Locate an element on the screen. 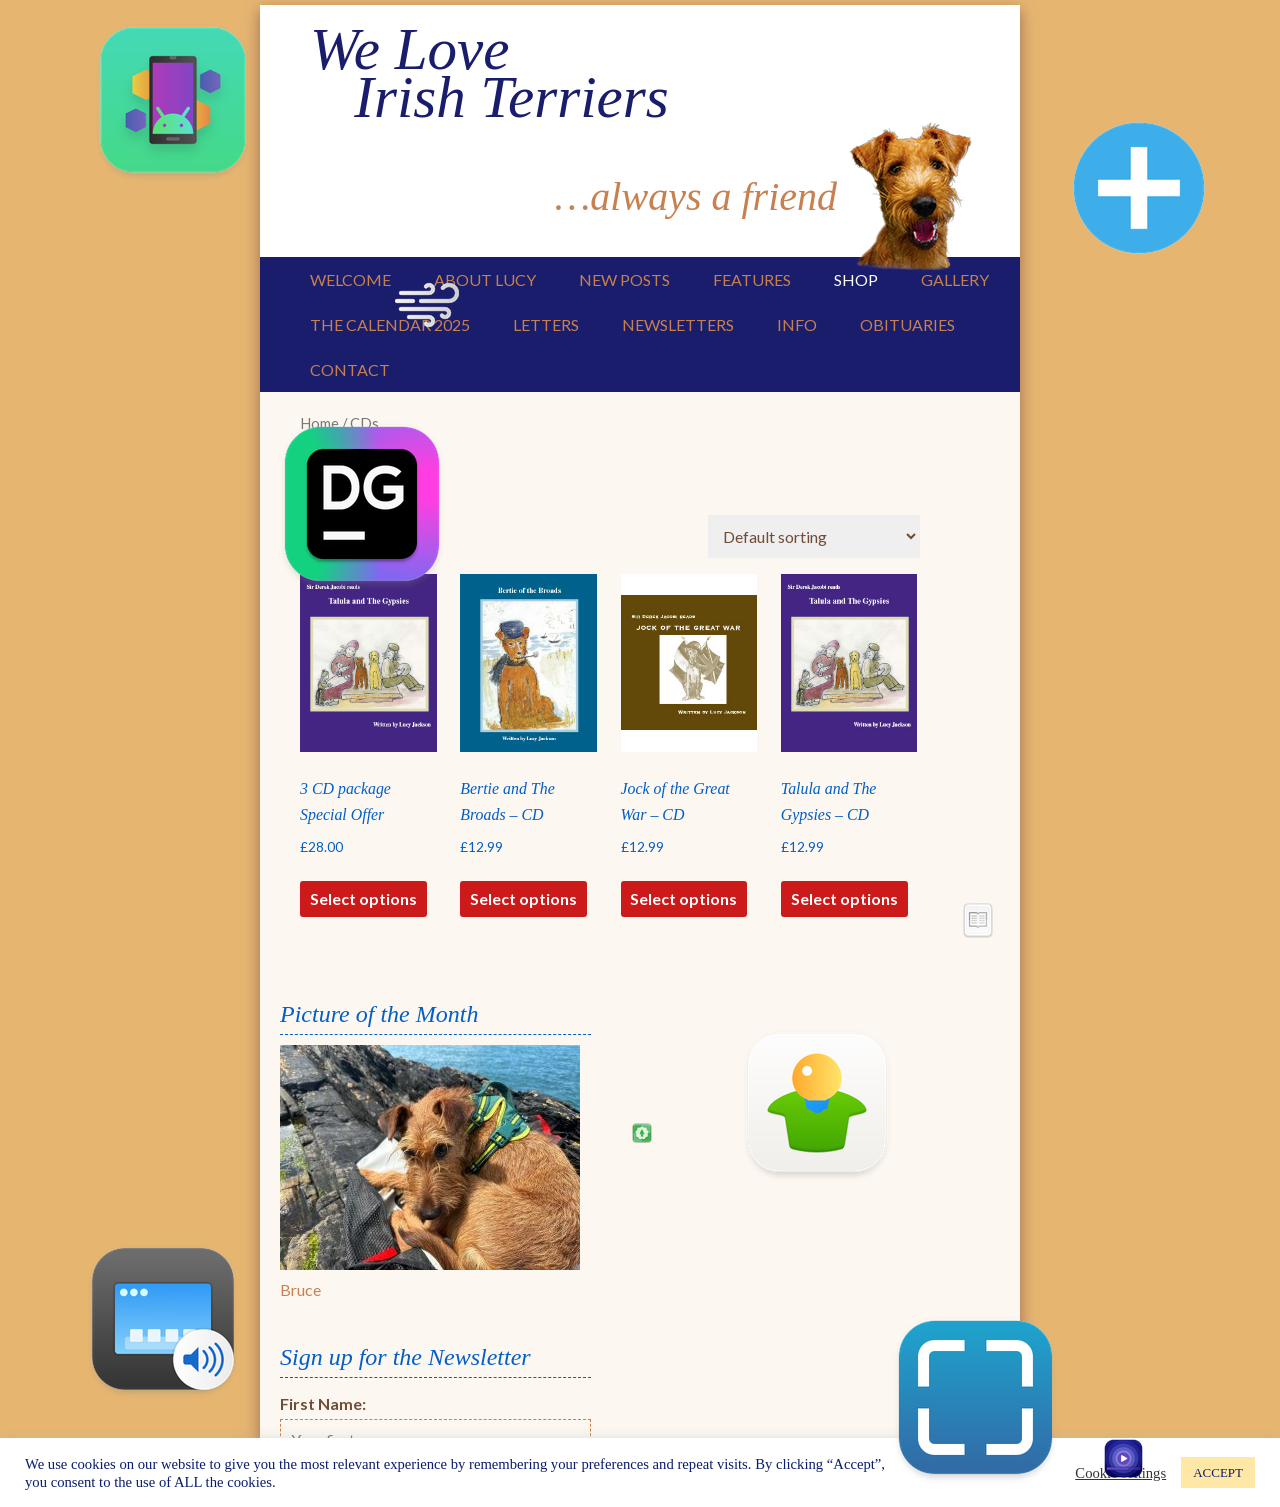  launch guiscrcpy android screen mirroring app is located at coordinates (173, 100).